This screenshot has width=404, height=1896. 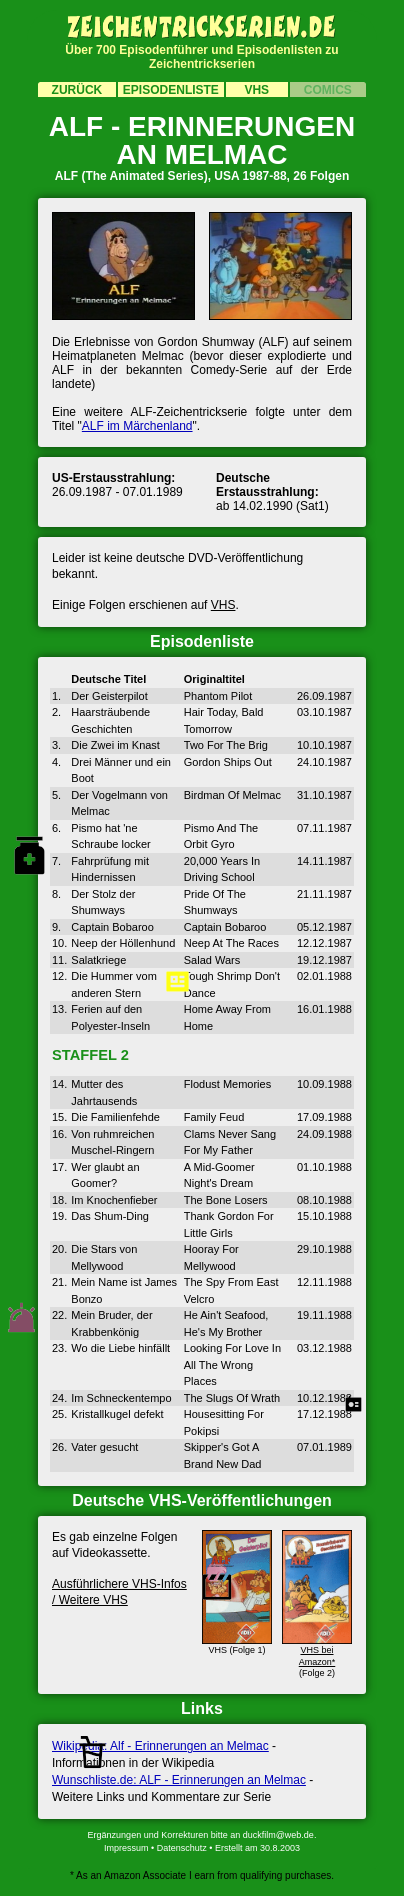 What do you see at coordinates (353, 1404) in the screenshot?
I see `access radio or audio streaming` at bounding box center [353, 1404].